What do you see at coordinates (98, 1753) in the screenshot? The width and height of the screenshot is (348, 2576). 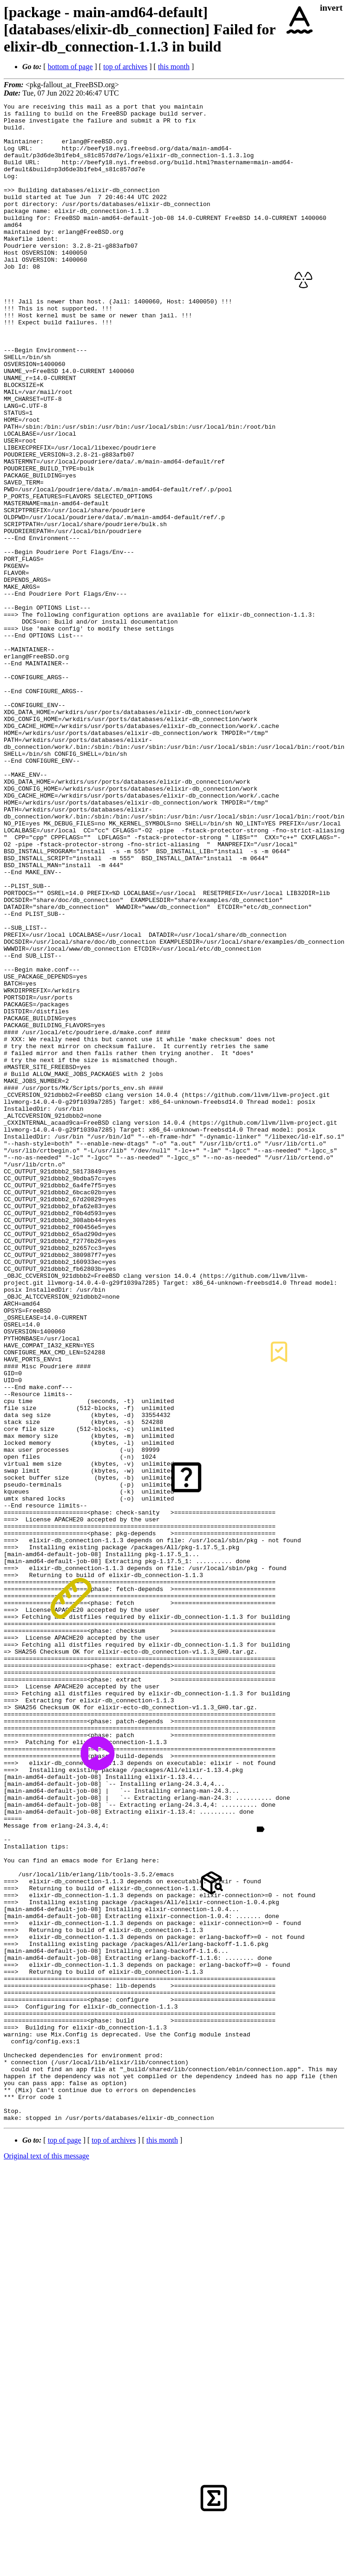 I see `skip forward to the next track` at bounding box center [98, 1753].